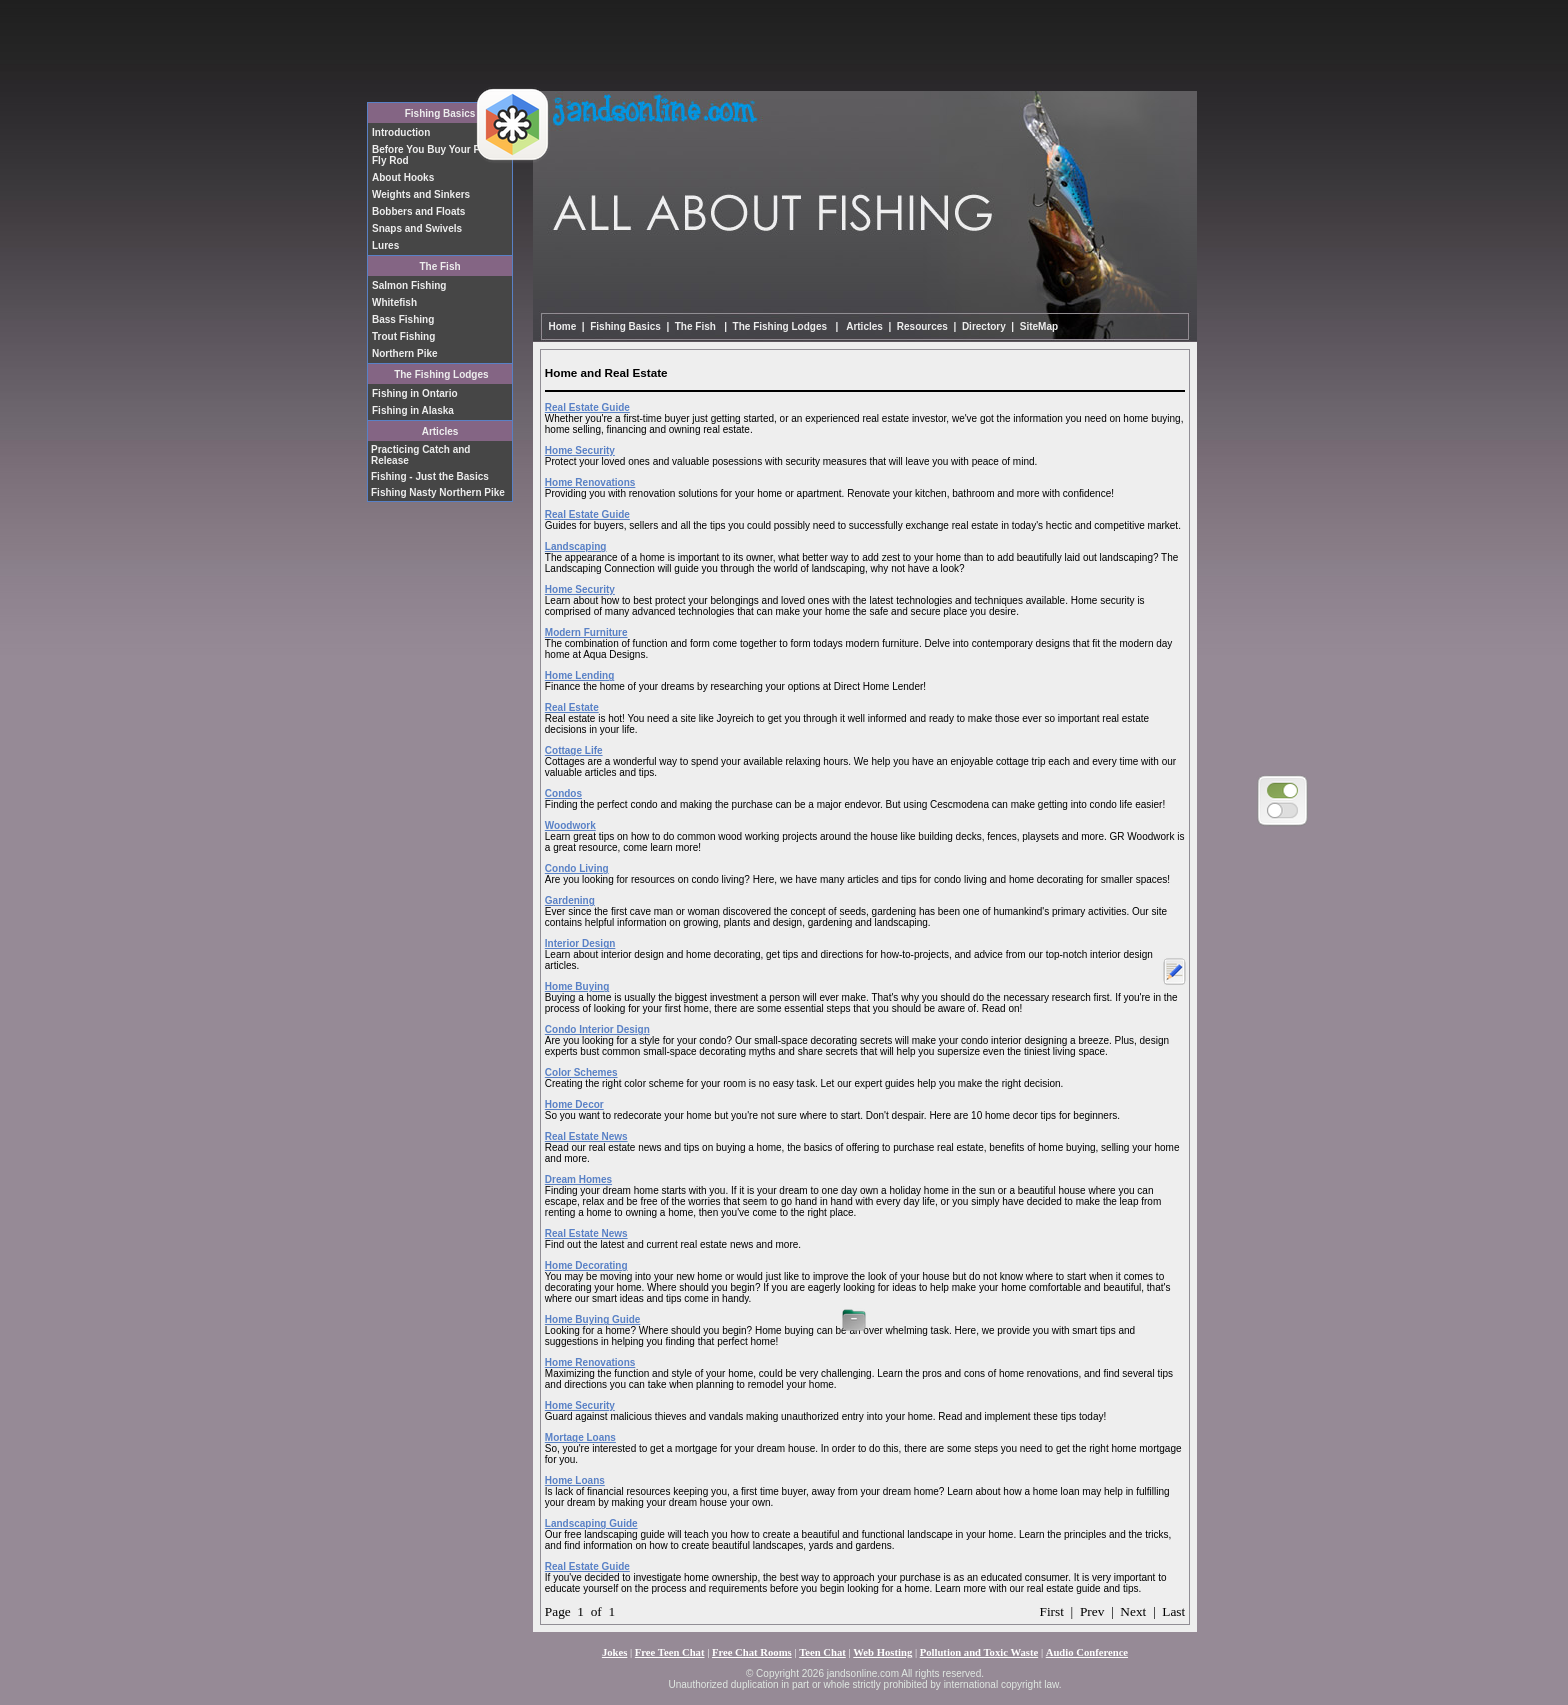  What do you see at coordinates (854, 1320) in the screenshot?
I see `open the file manager application` at bounding box center [854, 1320].